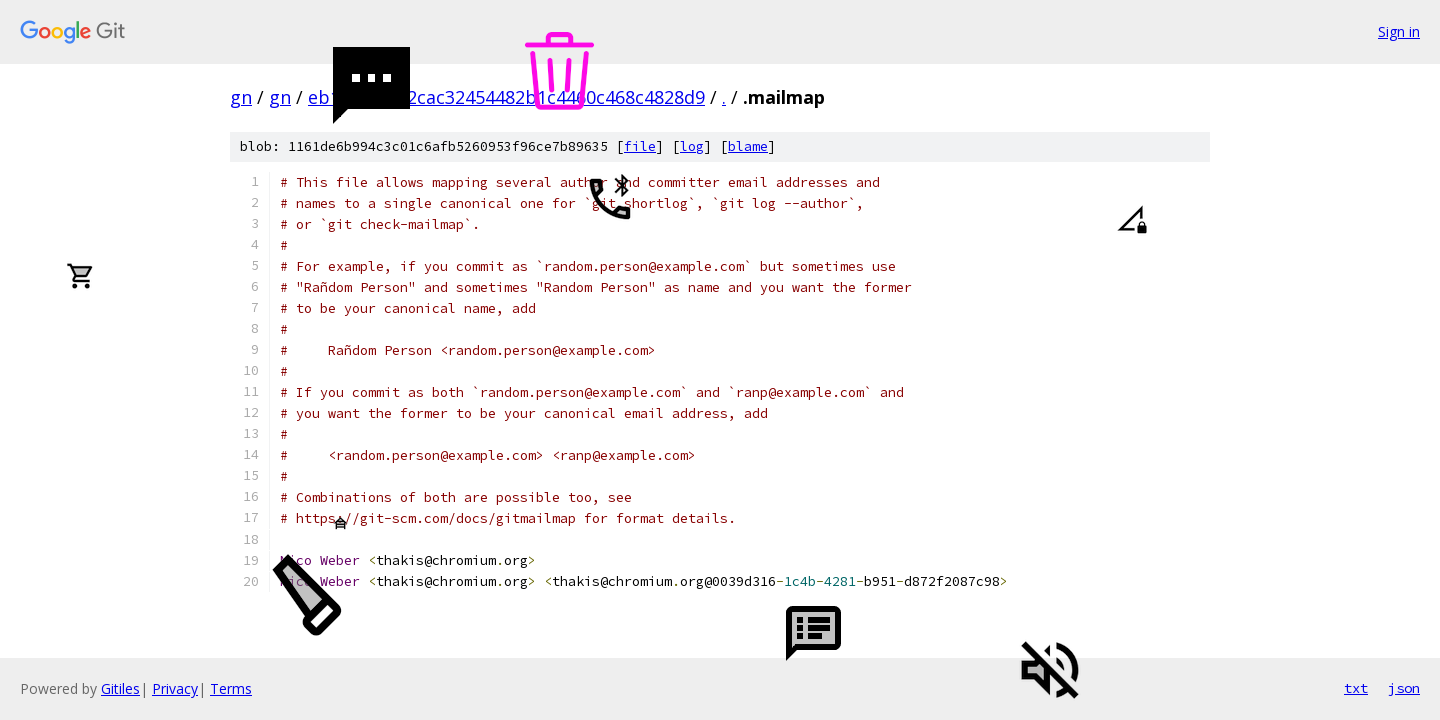 This screenshot has width=1440, height=720. What do you see at coordinates (371, 85) in the screenshot?
I see `view text messages` at bounding box center [371, 85].